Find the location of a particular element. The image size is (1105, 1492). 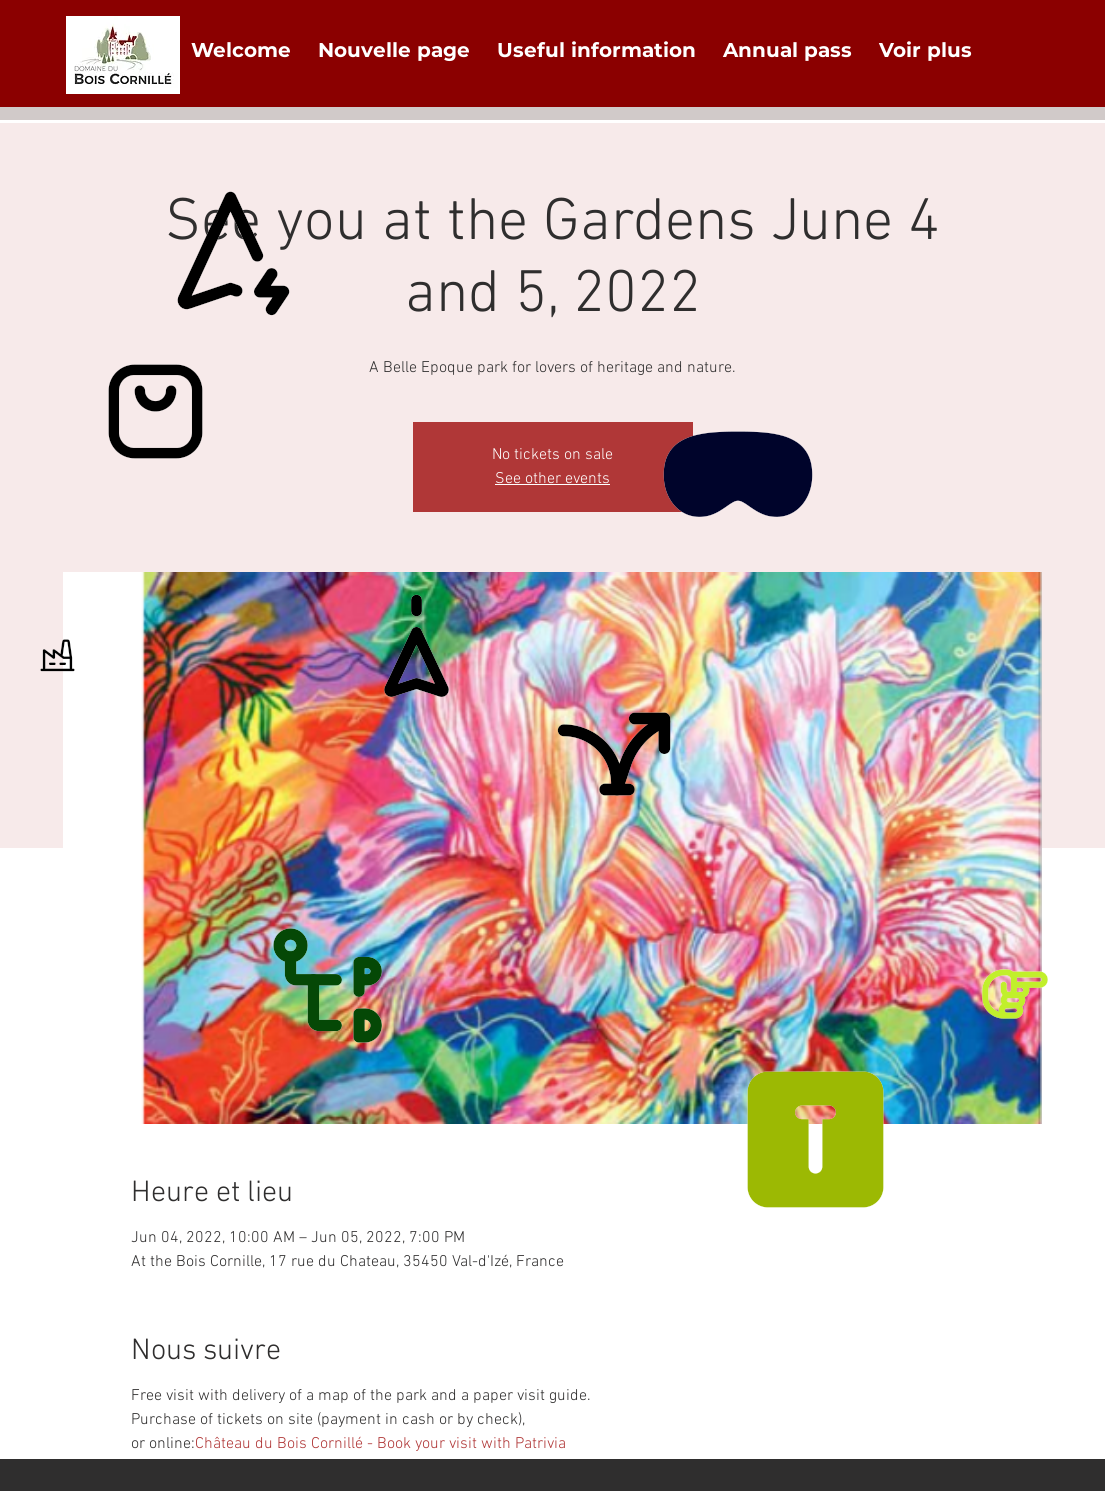

redirect or reroute content is located at coordinates (617, 754).